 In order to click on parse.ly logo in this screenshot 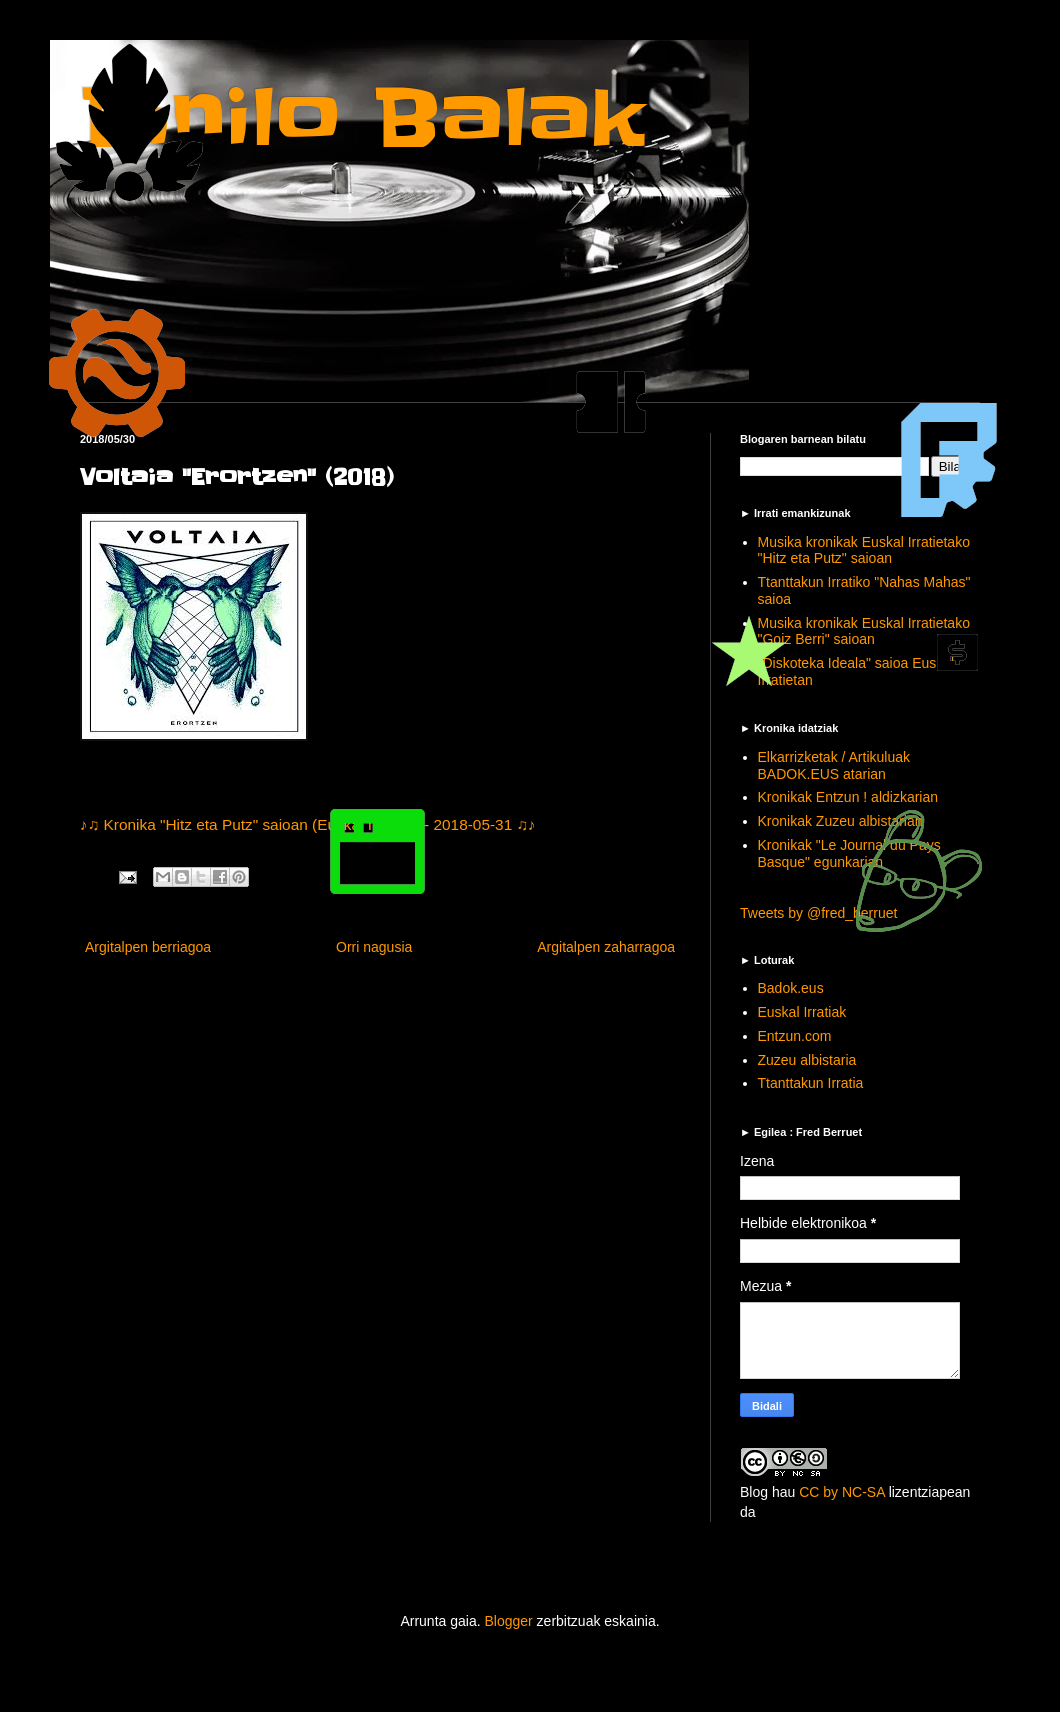, I will do `click(129, 122)`.